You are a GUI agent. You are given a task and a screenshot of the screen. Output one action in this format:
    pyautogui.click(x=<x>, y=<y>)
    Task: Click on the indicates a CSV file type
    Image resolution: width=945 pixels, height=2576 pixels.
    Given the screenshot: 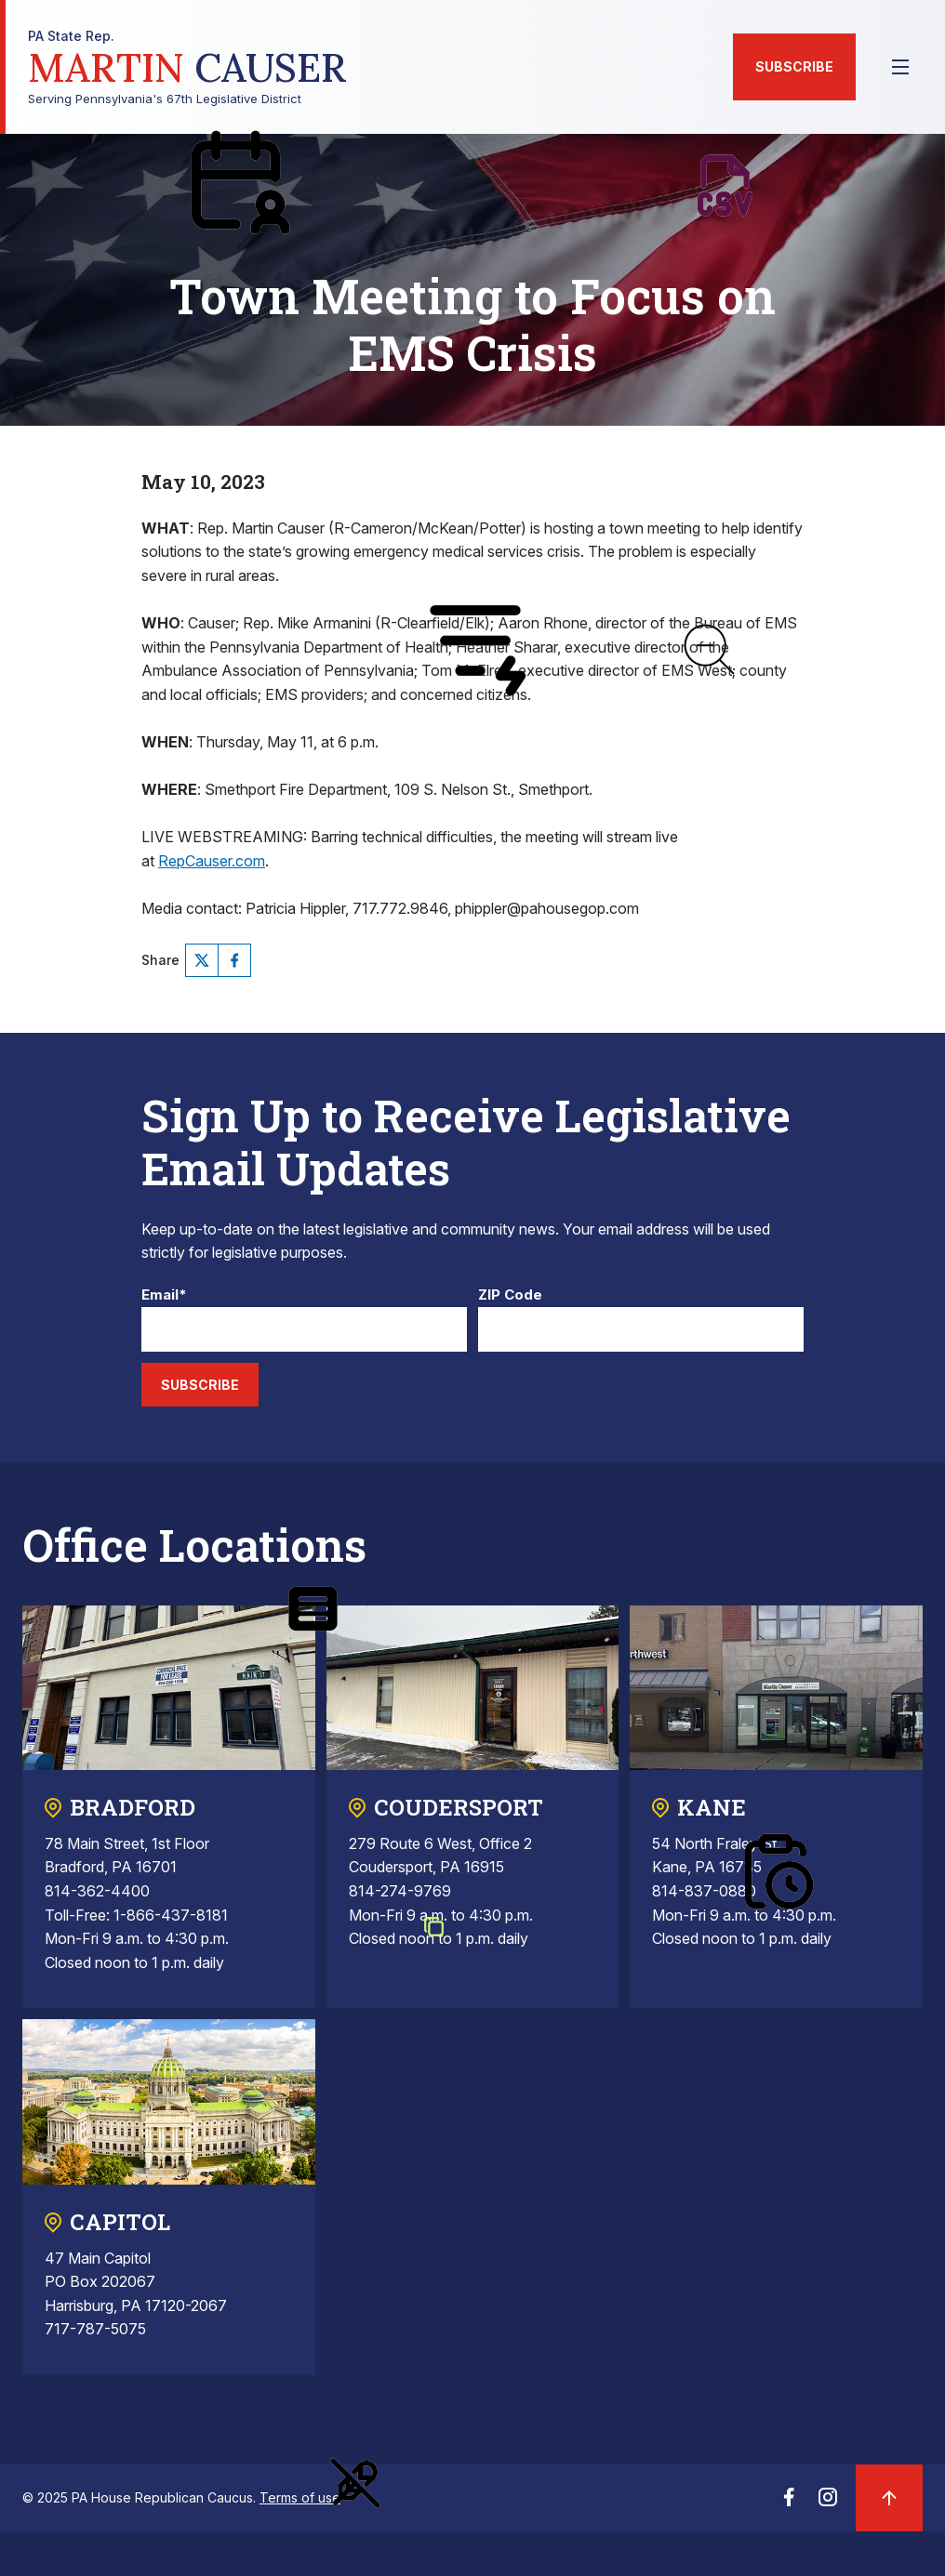 What is the action you would take?
    pyautogui.click(x=725, y=185)
    